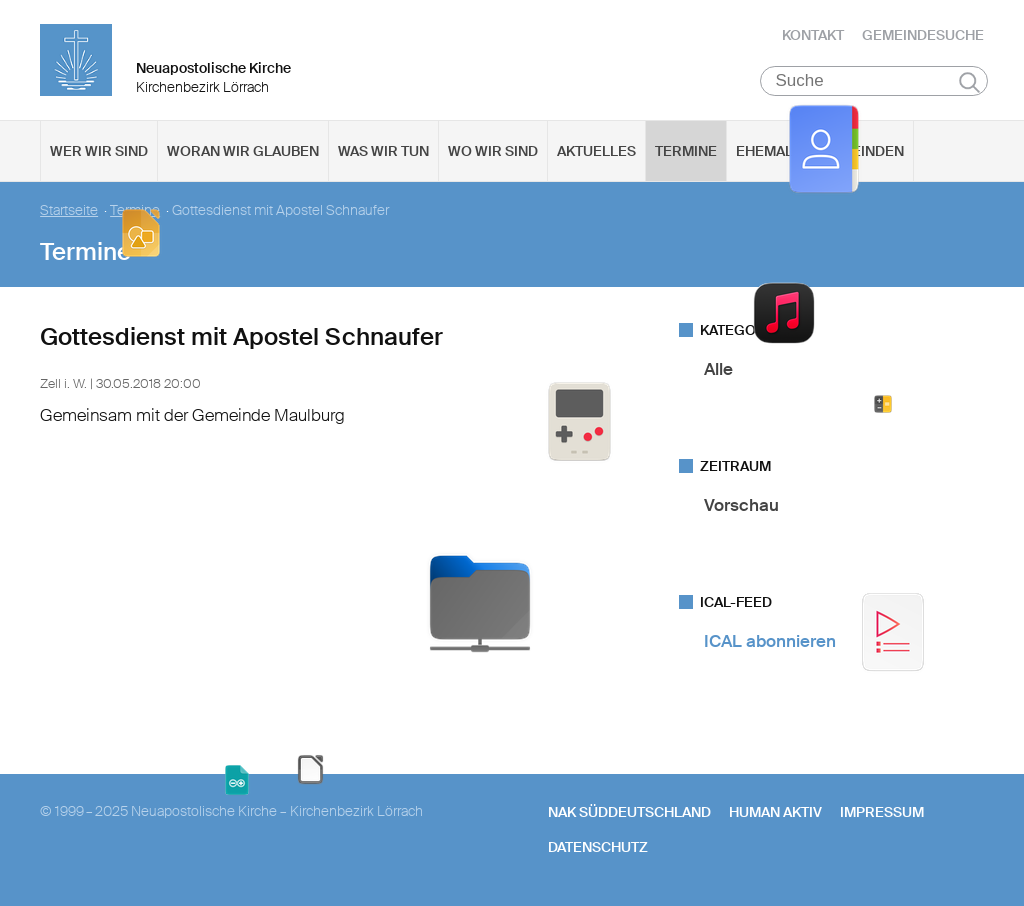 The height and width of the screenshot is (906, 1024). I want to click on open the address book app, so click(824, 149).